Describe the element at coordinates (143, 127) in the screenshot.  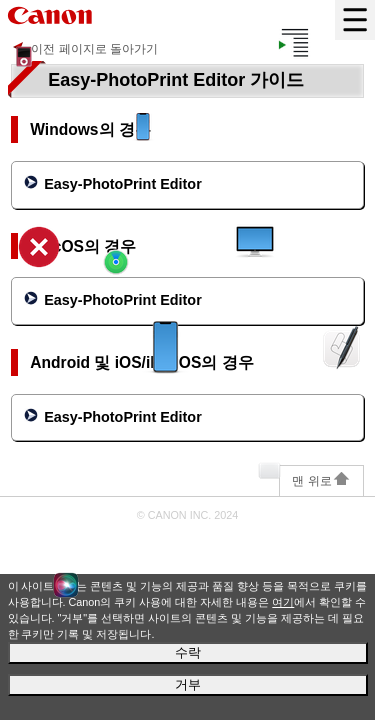
I see `iPhone 12 device icon in red` at that location.